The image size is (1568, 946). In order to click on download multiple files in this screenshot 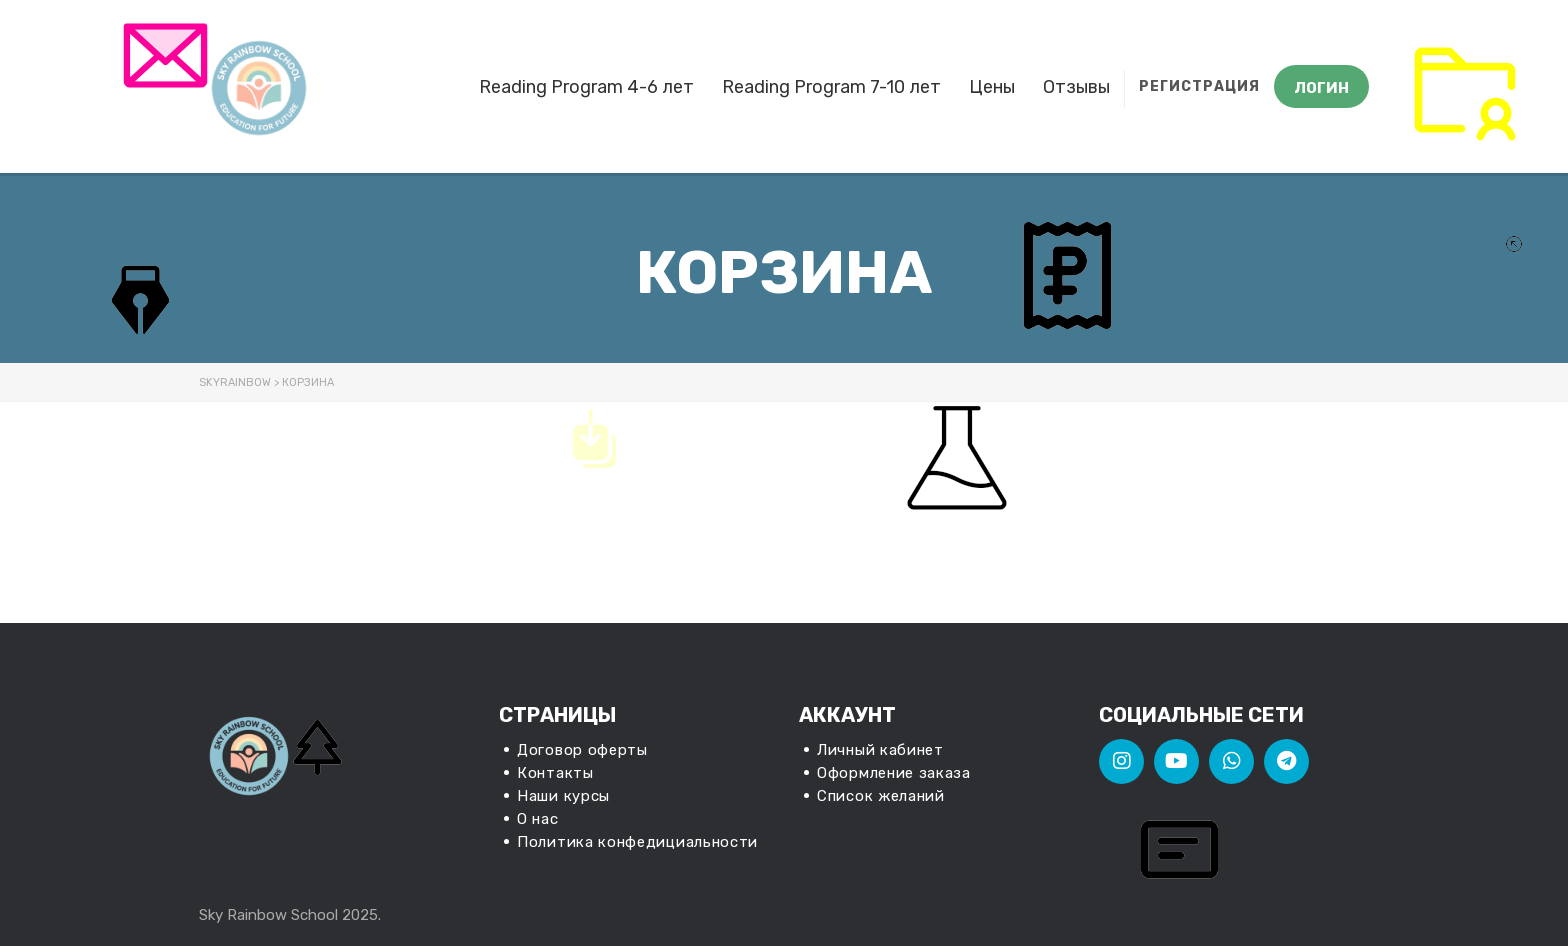, I will do `click(594, 438)`.